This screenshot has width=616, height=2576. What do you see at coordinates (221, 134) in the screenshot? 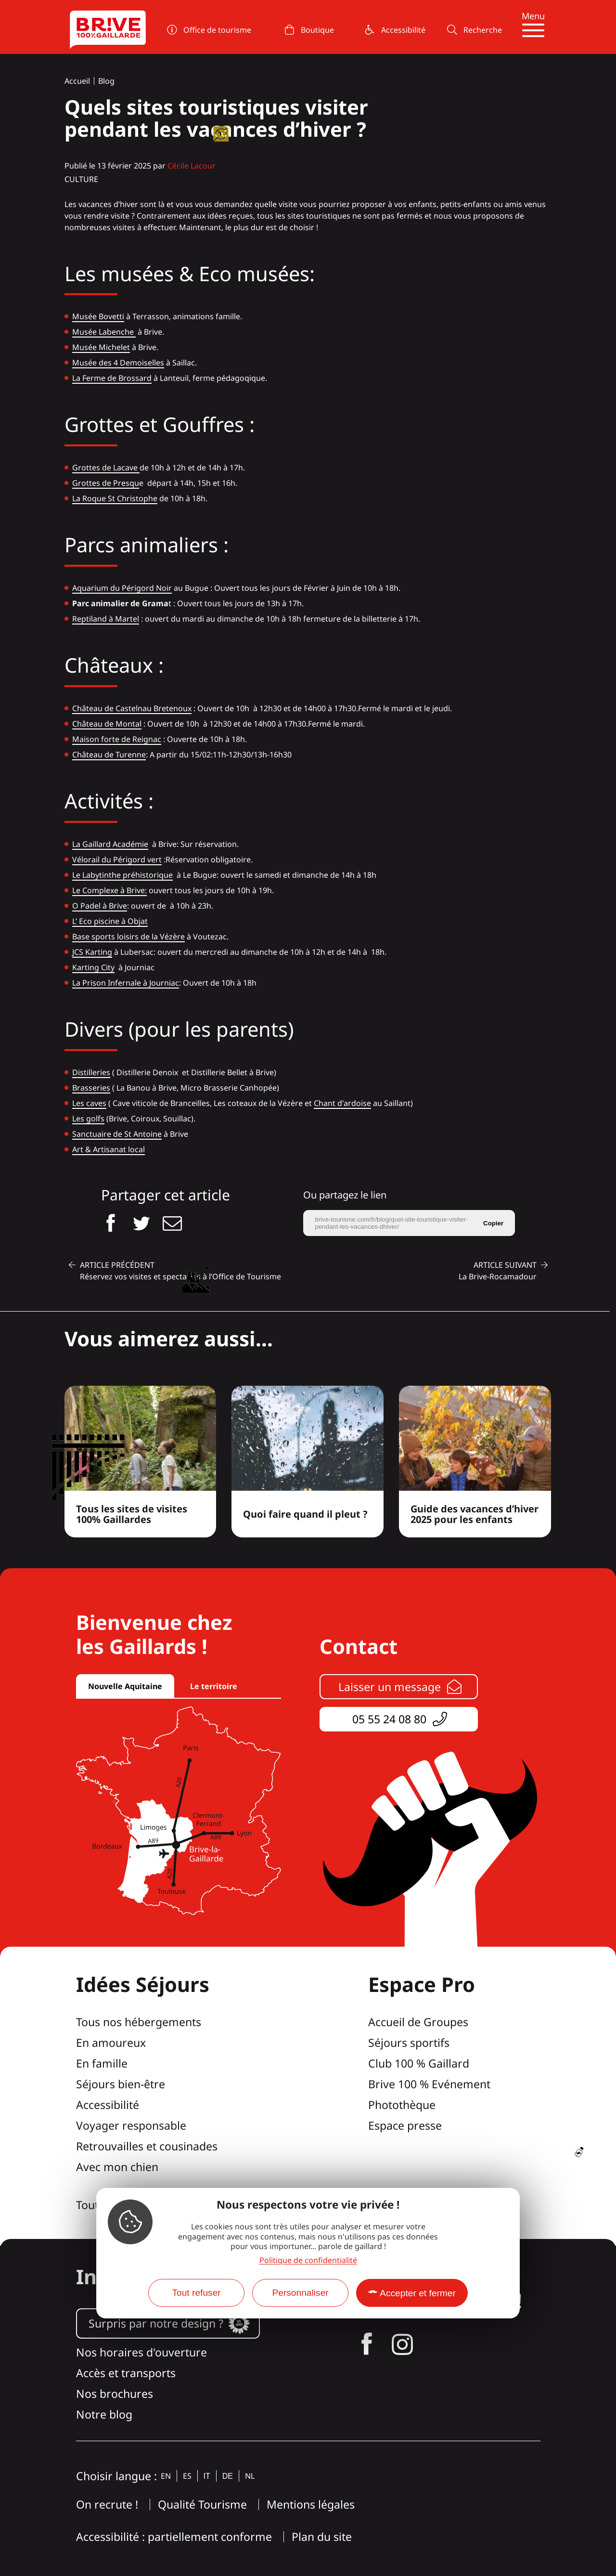
I see `access game settings or options menu` at bounding box center [221, 134].